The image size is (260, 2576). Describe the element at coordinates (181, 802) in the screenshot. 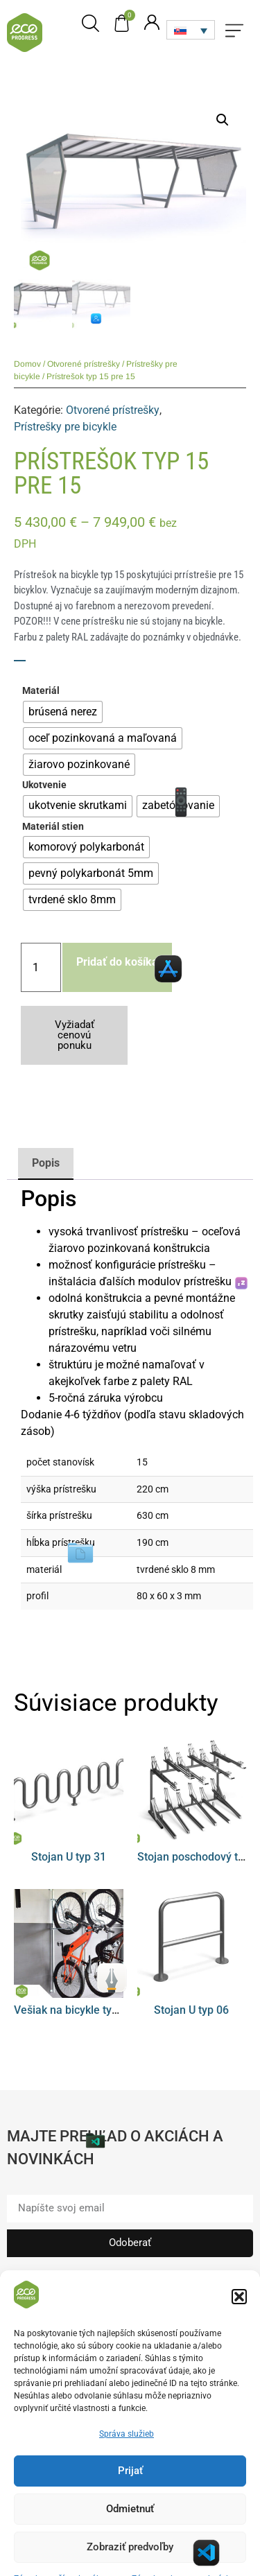

I see `connect a tv remote as an input device` at that location.